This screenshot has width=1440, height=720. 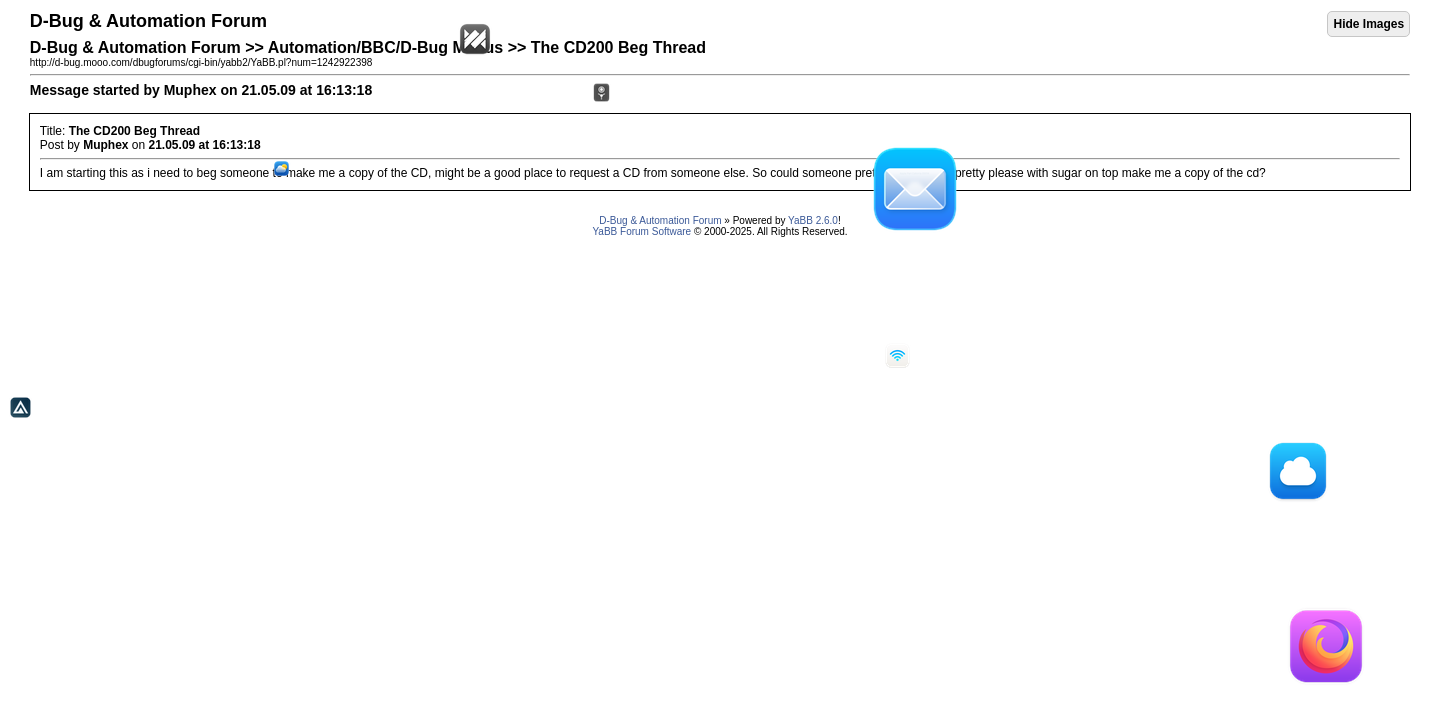 I want to click on access online account settings, so click(x=1298, y=471).